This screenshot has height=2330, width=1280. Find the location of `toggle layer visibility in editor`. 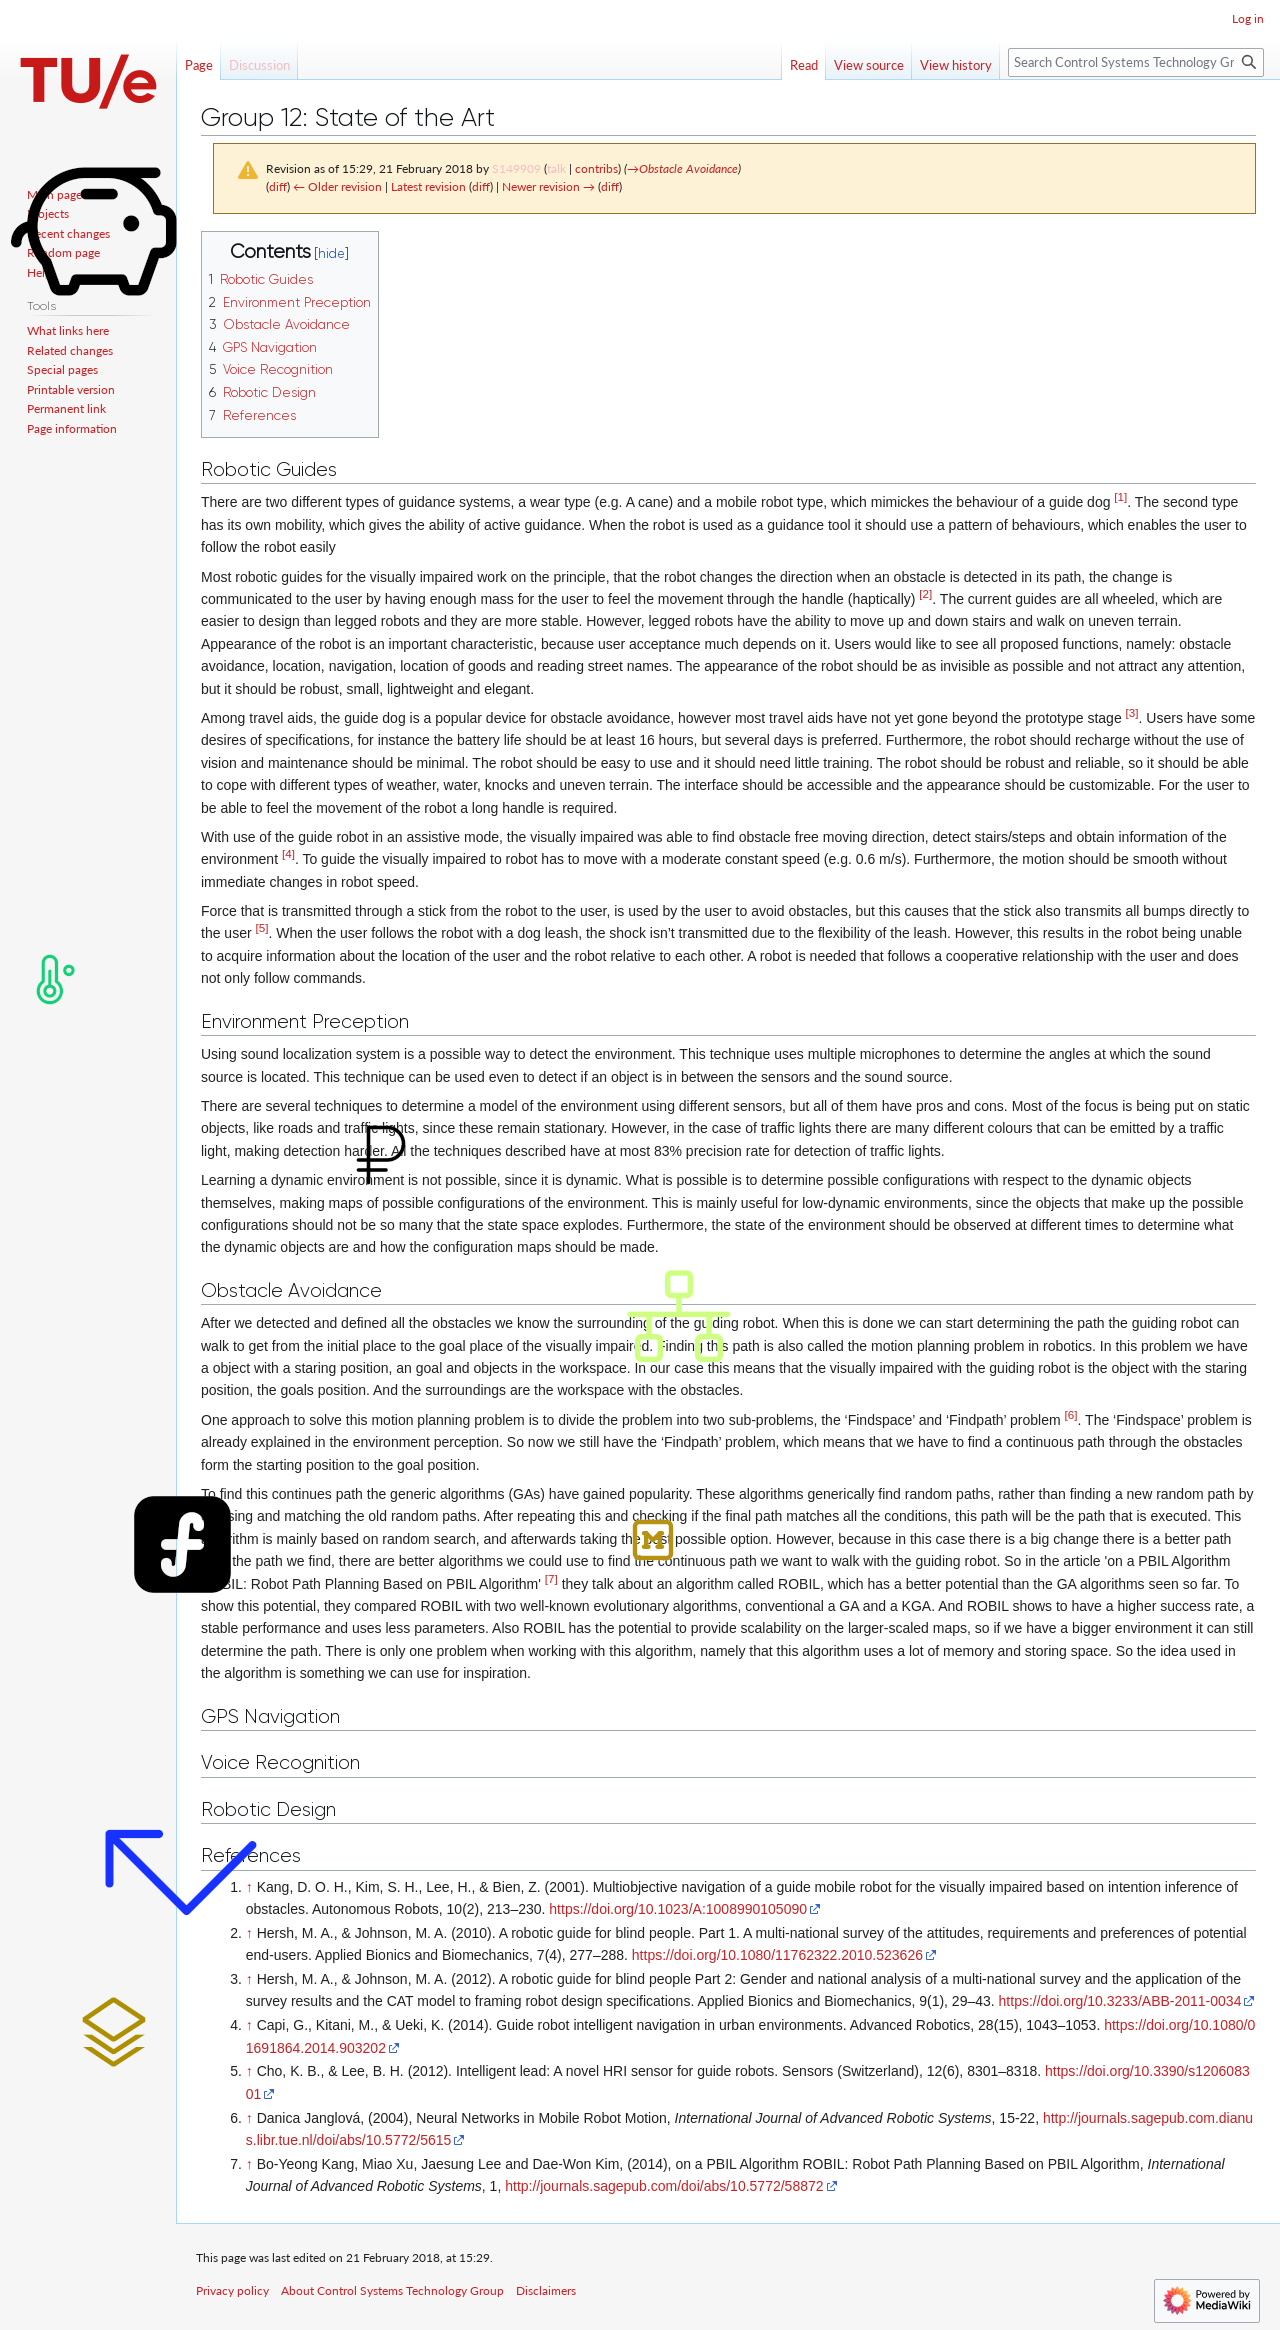

toggle layer visibility in editor is located at coordinates (114, 2032).